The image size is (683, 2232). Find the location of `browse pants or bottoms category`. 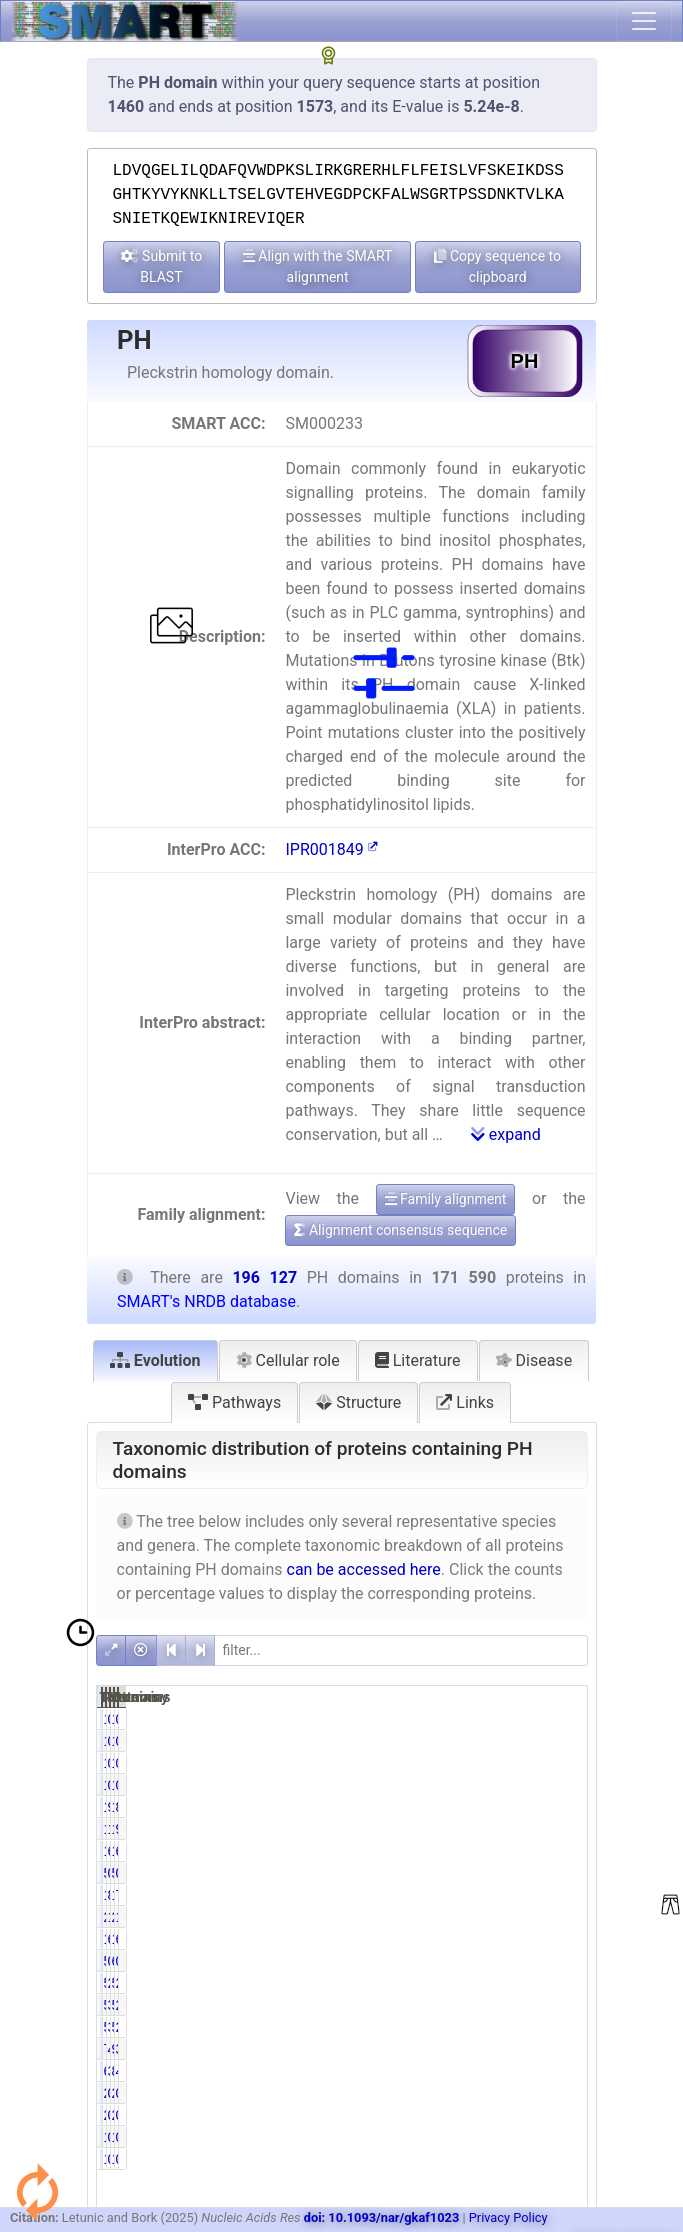

browse pants or bottoms category is located at coordinates (670, 1904).